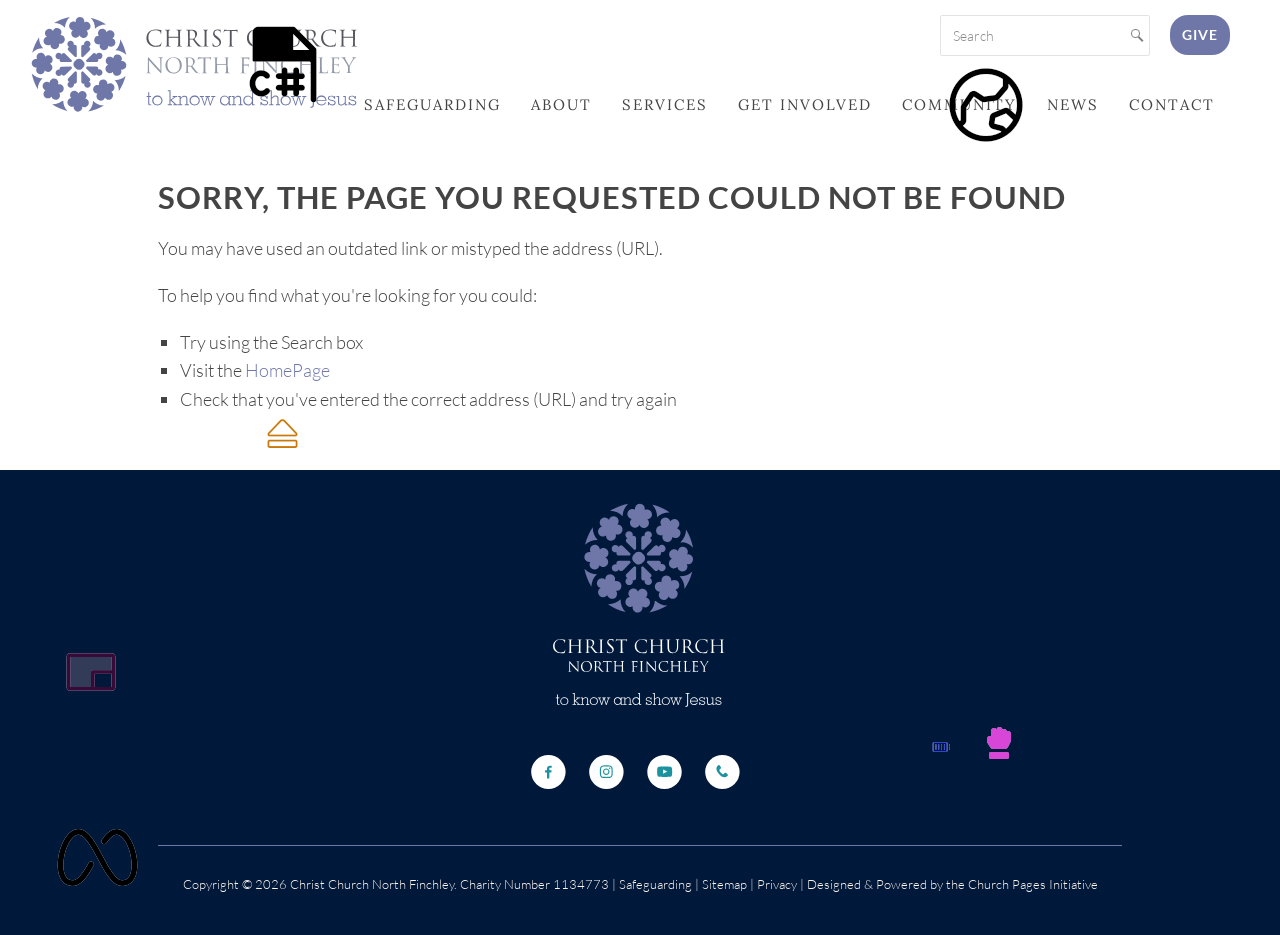 Image resolution: width=1280 pixels, height=935 pixels. Describe the element at coordinates (91, 672) in the screenshot. I see `enable picture-in-picture mode` at that location.